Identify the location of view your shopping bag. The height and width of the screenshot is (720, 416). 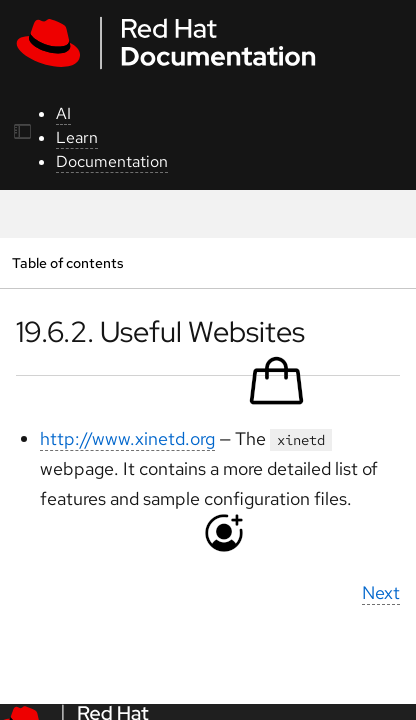
(276, 383).